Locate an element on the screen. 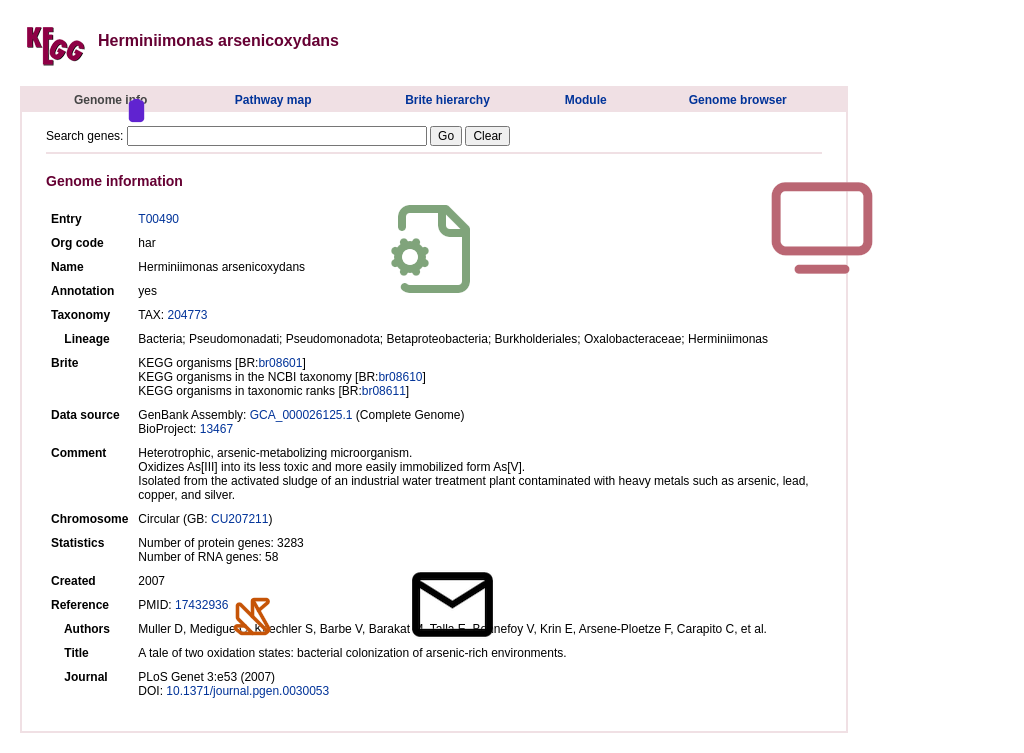 This screenshot has height=753, width=1024. access paper crafts or origami tutorials is located at coordinates (252, 616).